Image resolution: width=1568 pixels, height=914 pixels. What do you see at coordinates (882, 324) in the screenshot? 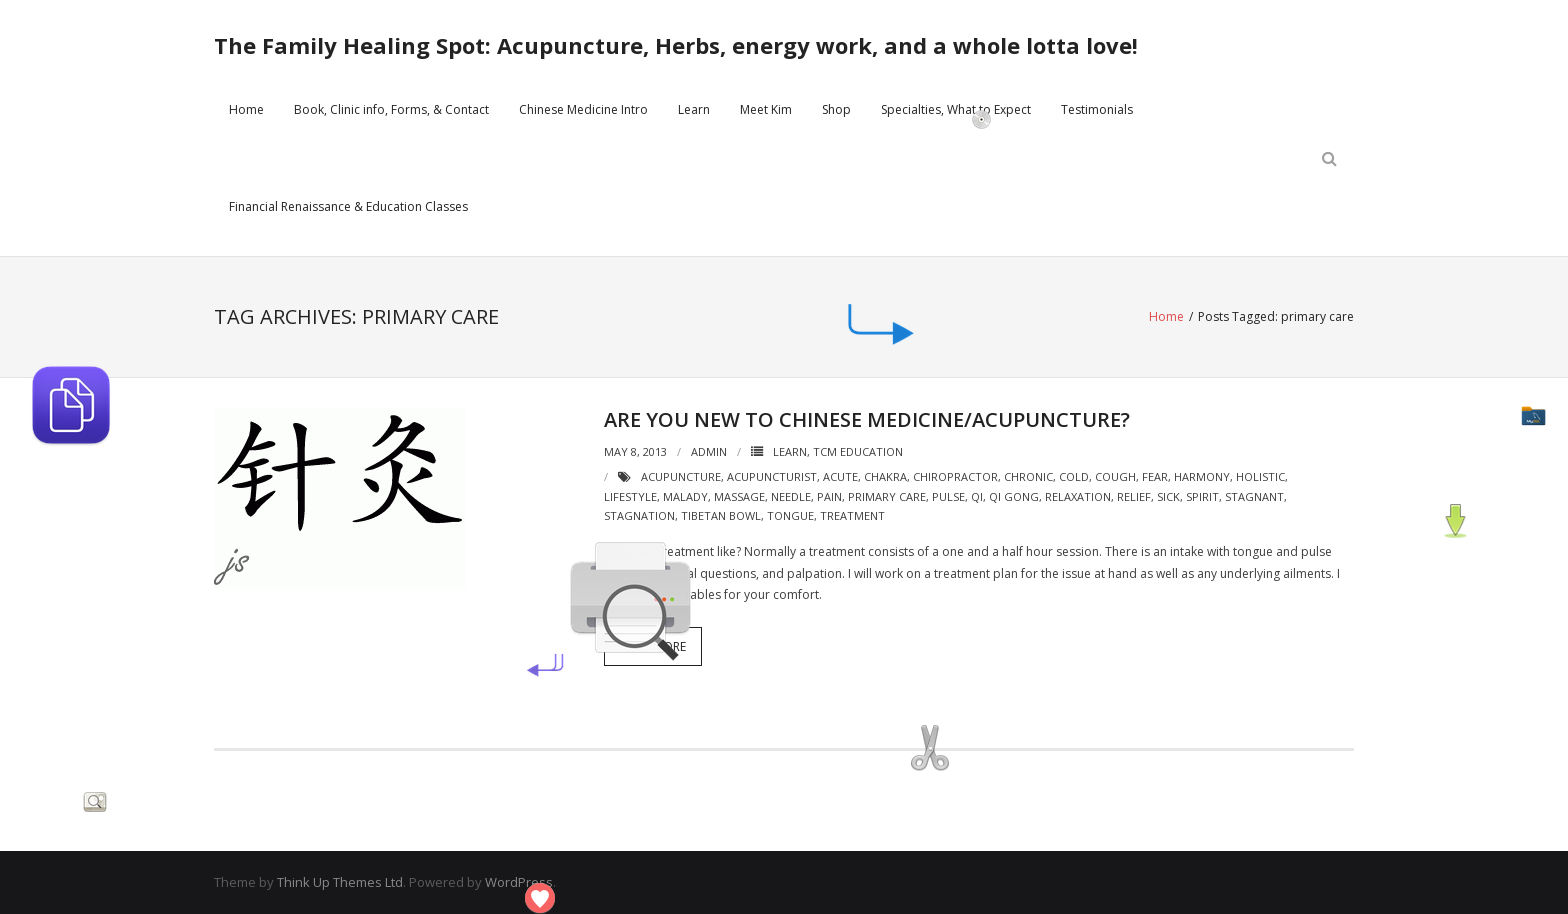
I see `forward this email to another recipient` at bounding box center [882, 324].